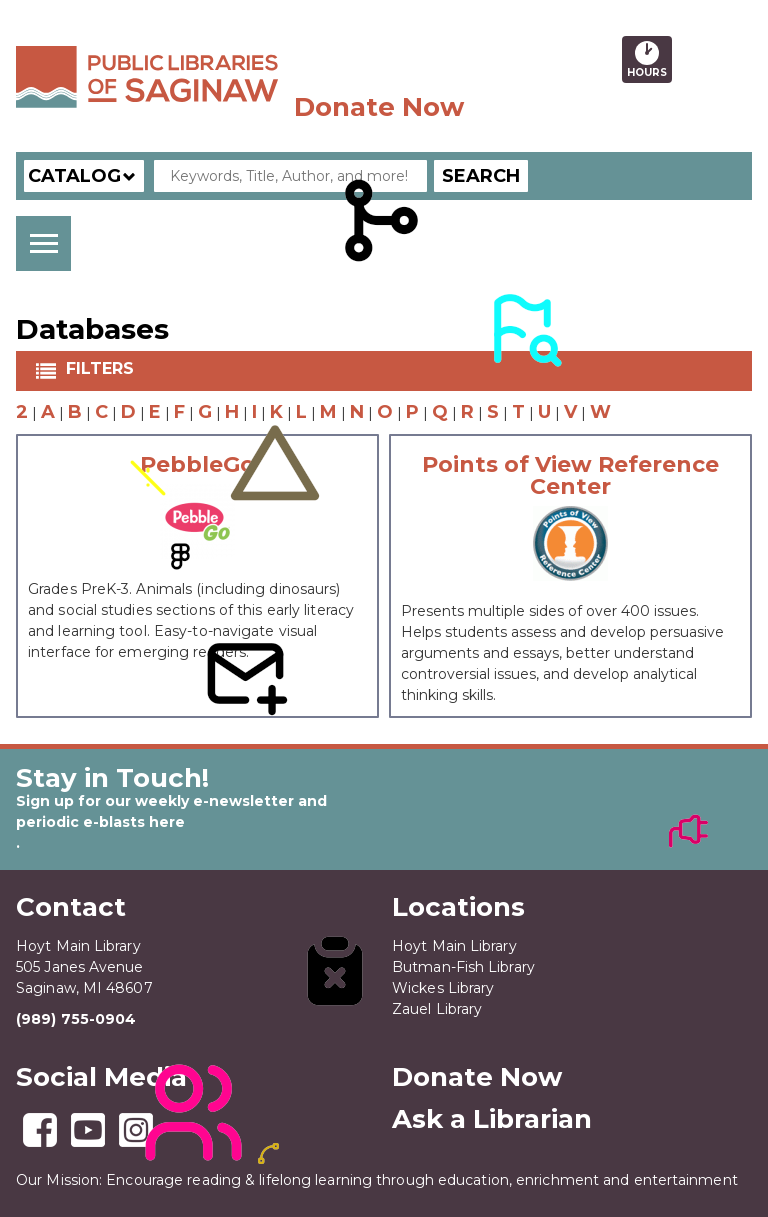 This screenshot has height=1217, width=768. I want to click on alerts or notifications are disabled, so click(148, 478).